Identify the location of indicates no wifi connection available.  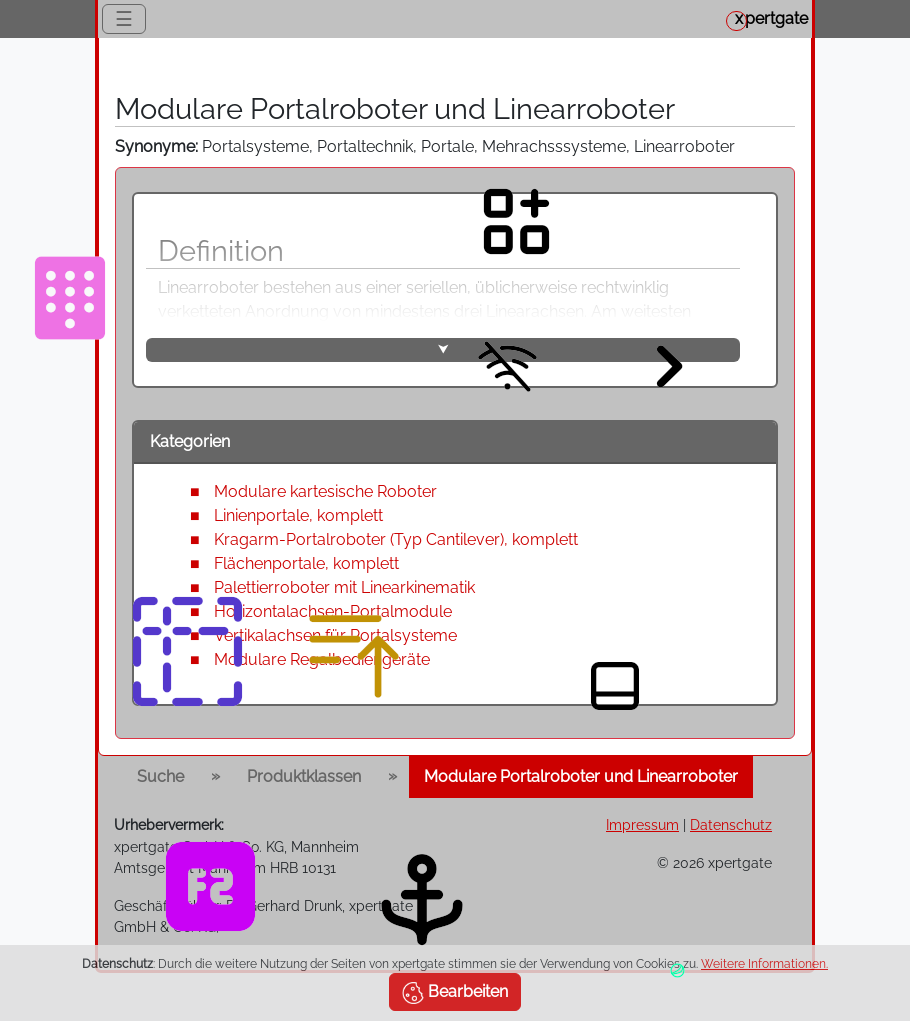
(507, 366).